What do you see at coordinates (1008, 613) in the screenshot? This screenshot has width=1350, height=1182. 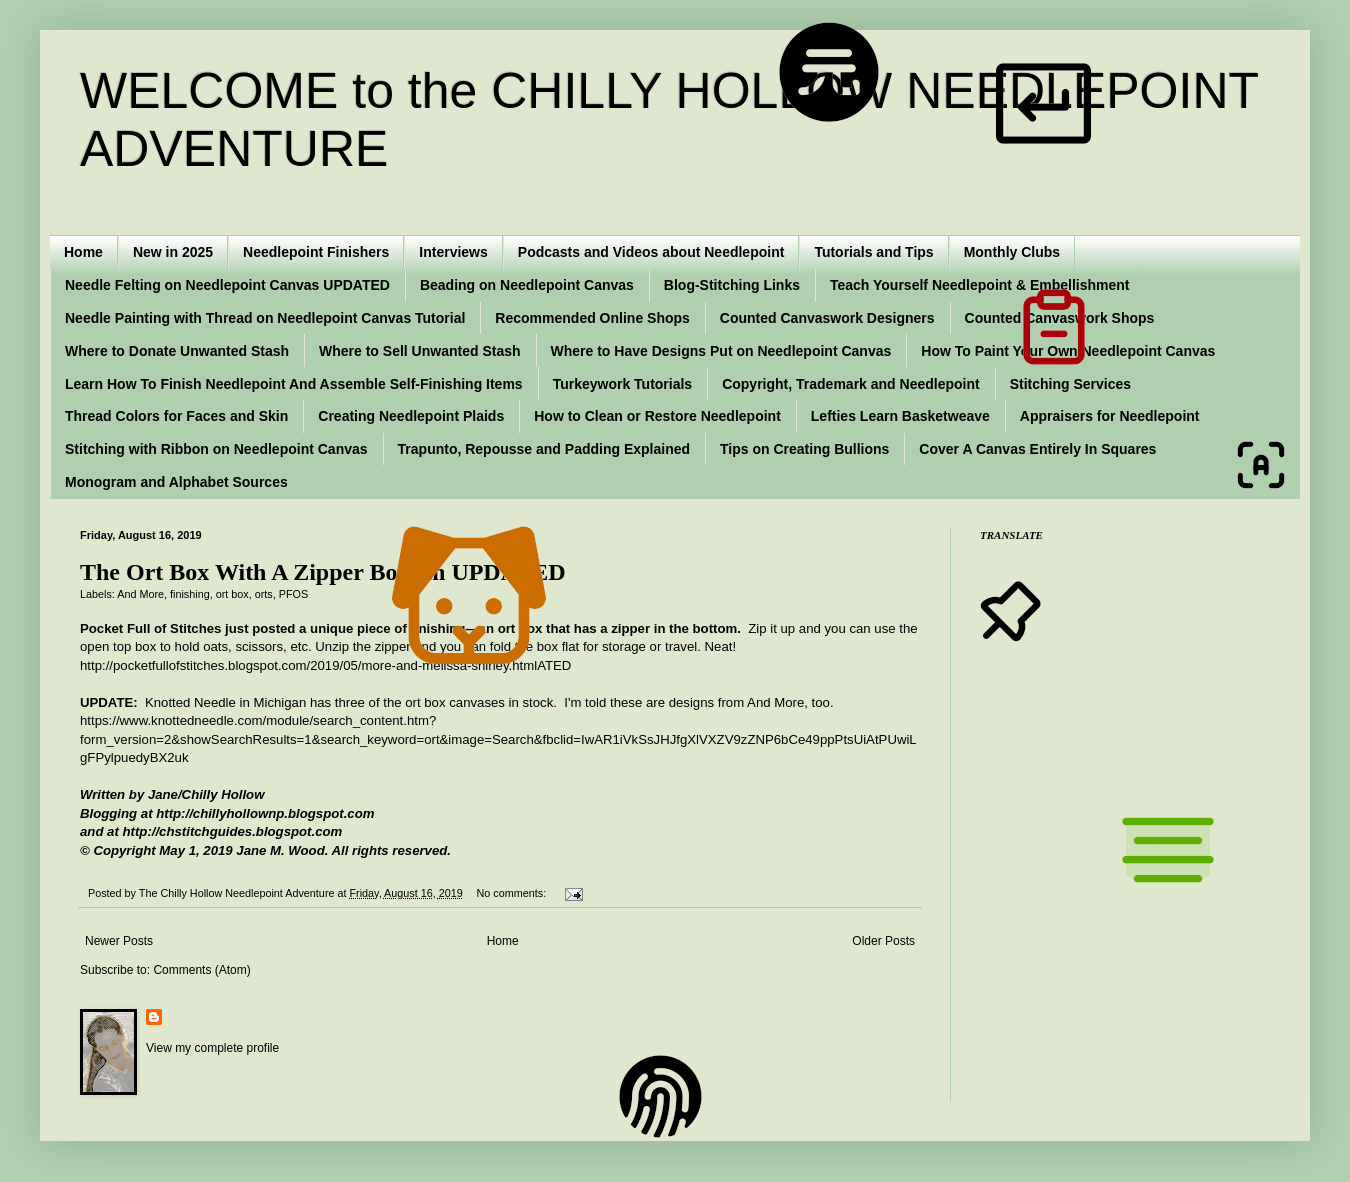 I see `pin an item to keep it visible` at bounding box center [1008, 613].